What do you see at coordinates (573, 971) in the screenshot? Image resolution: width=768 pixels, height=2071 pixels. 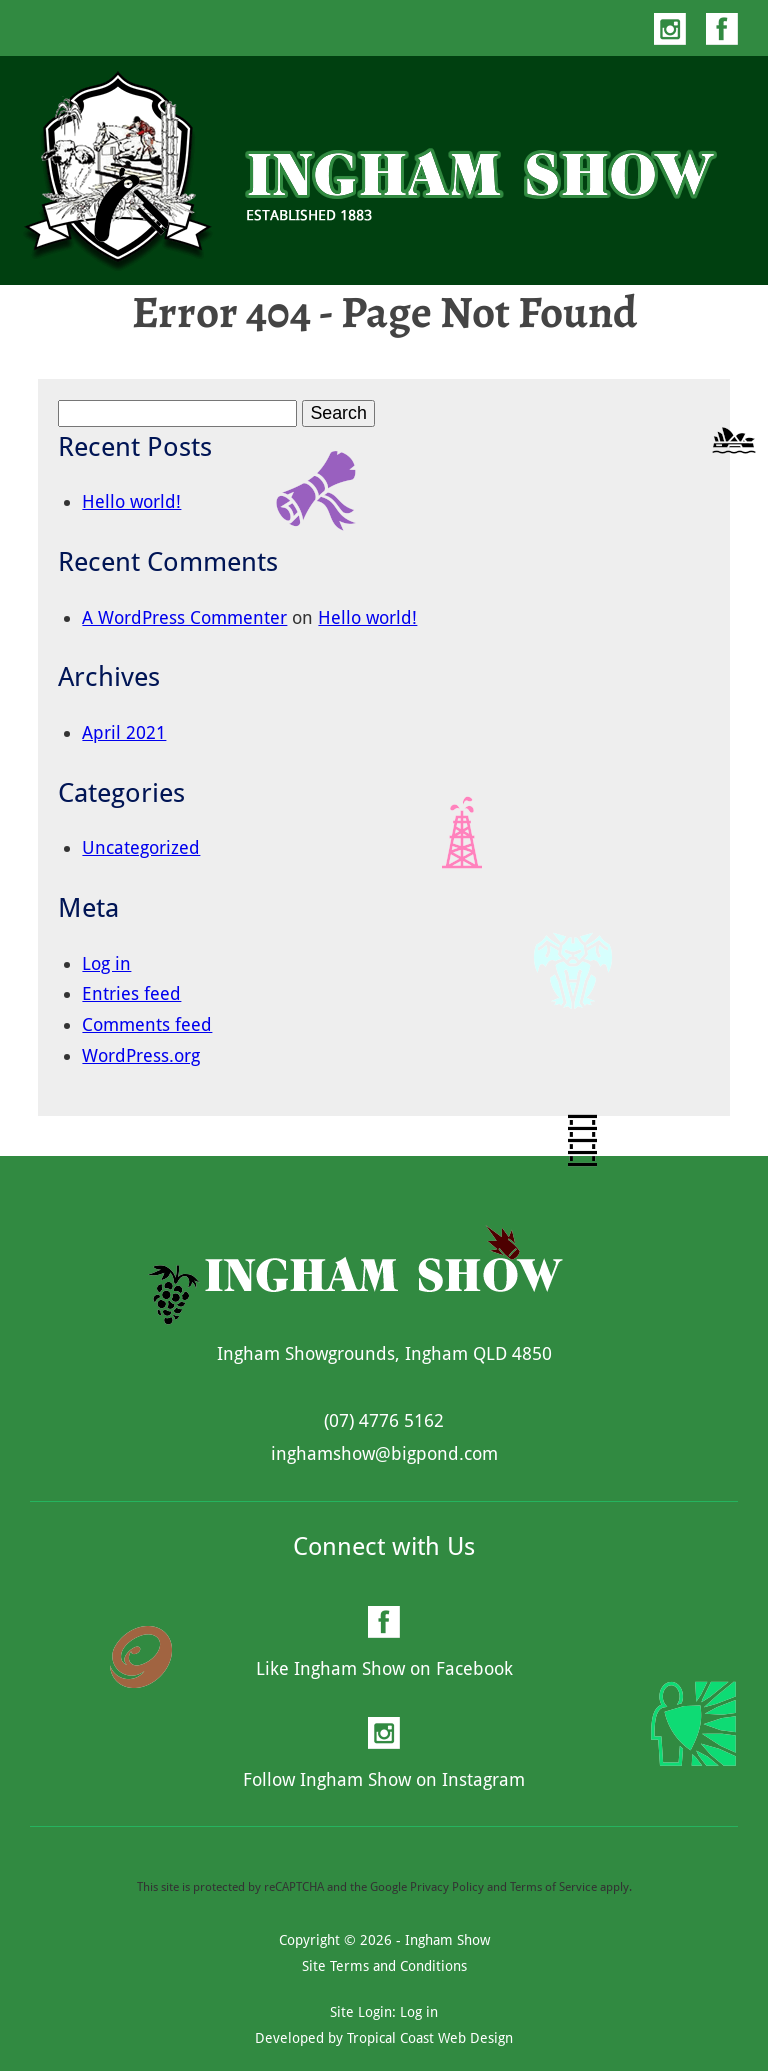 I see `select gargoyle character or unit` at bounding box center [573, 971].